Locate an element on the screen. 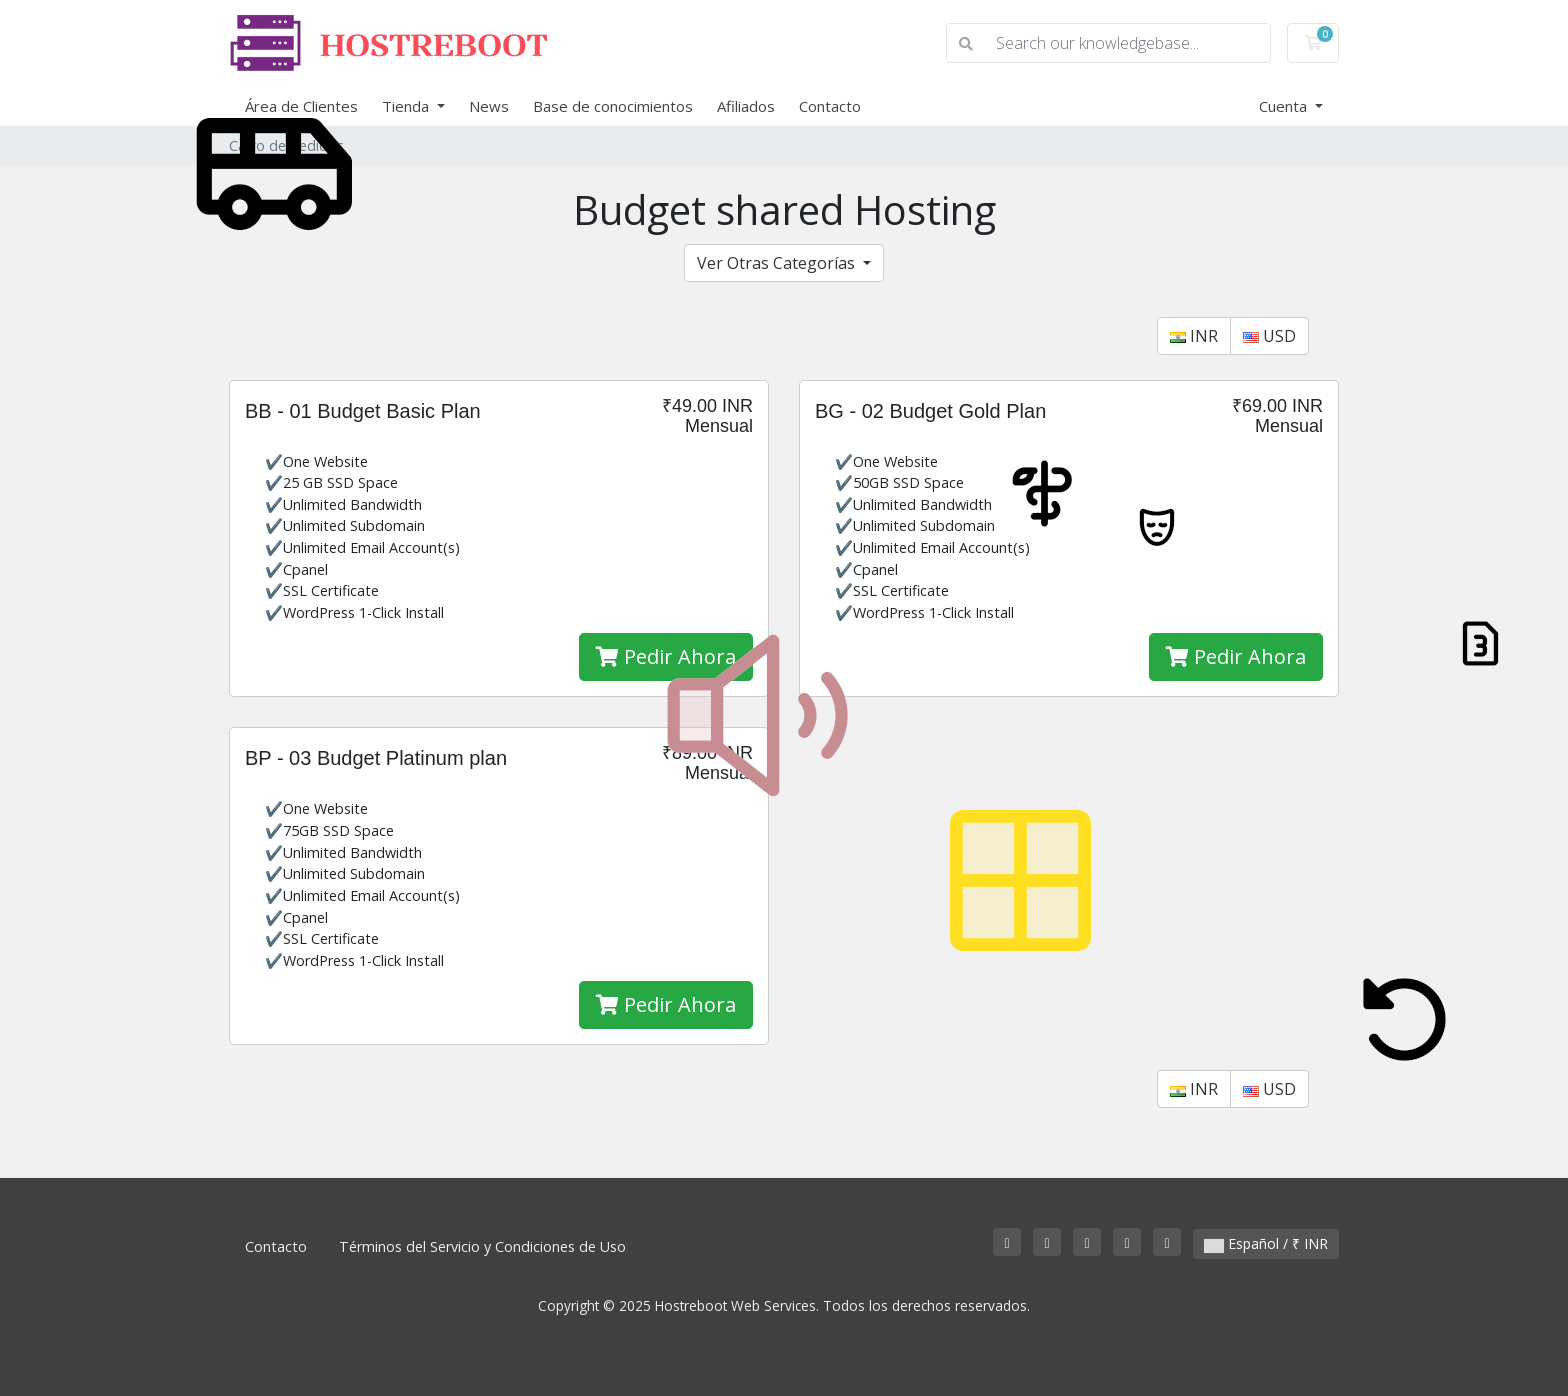  SIM card slot 3 is located at coordinates (1480, 643).